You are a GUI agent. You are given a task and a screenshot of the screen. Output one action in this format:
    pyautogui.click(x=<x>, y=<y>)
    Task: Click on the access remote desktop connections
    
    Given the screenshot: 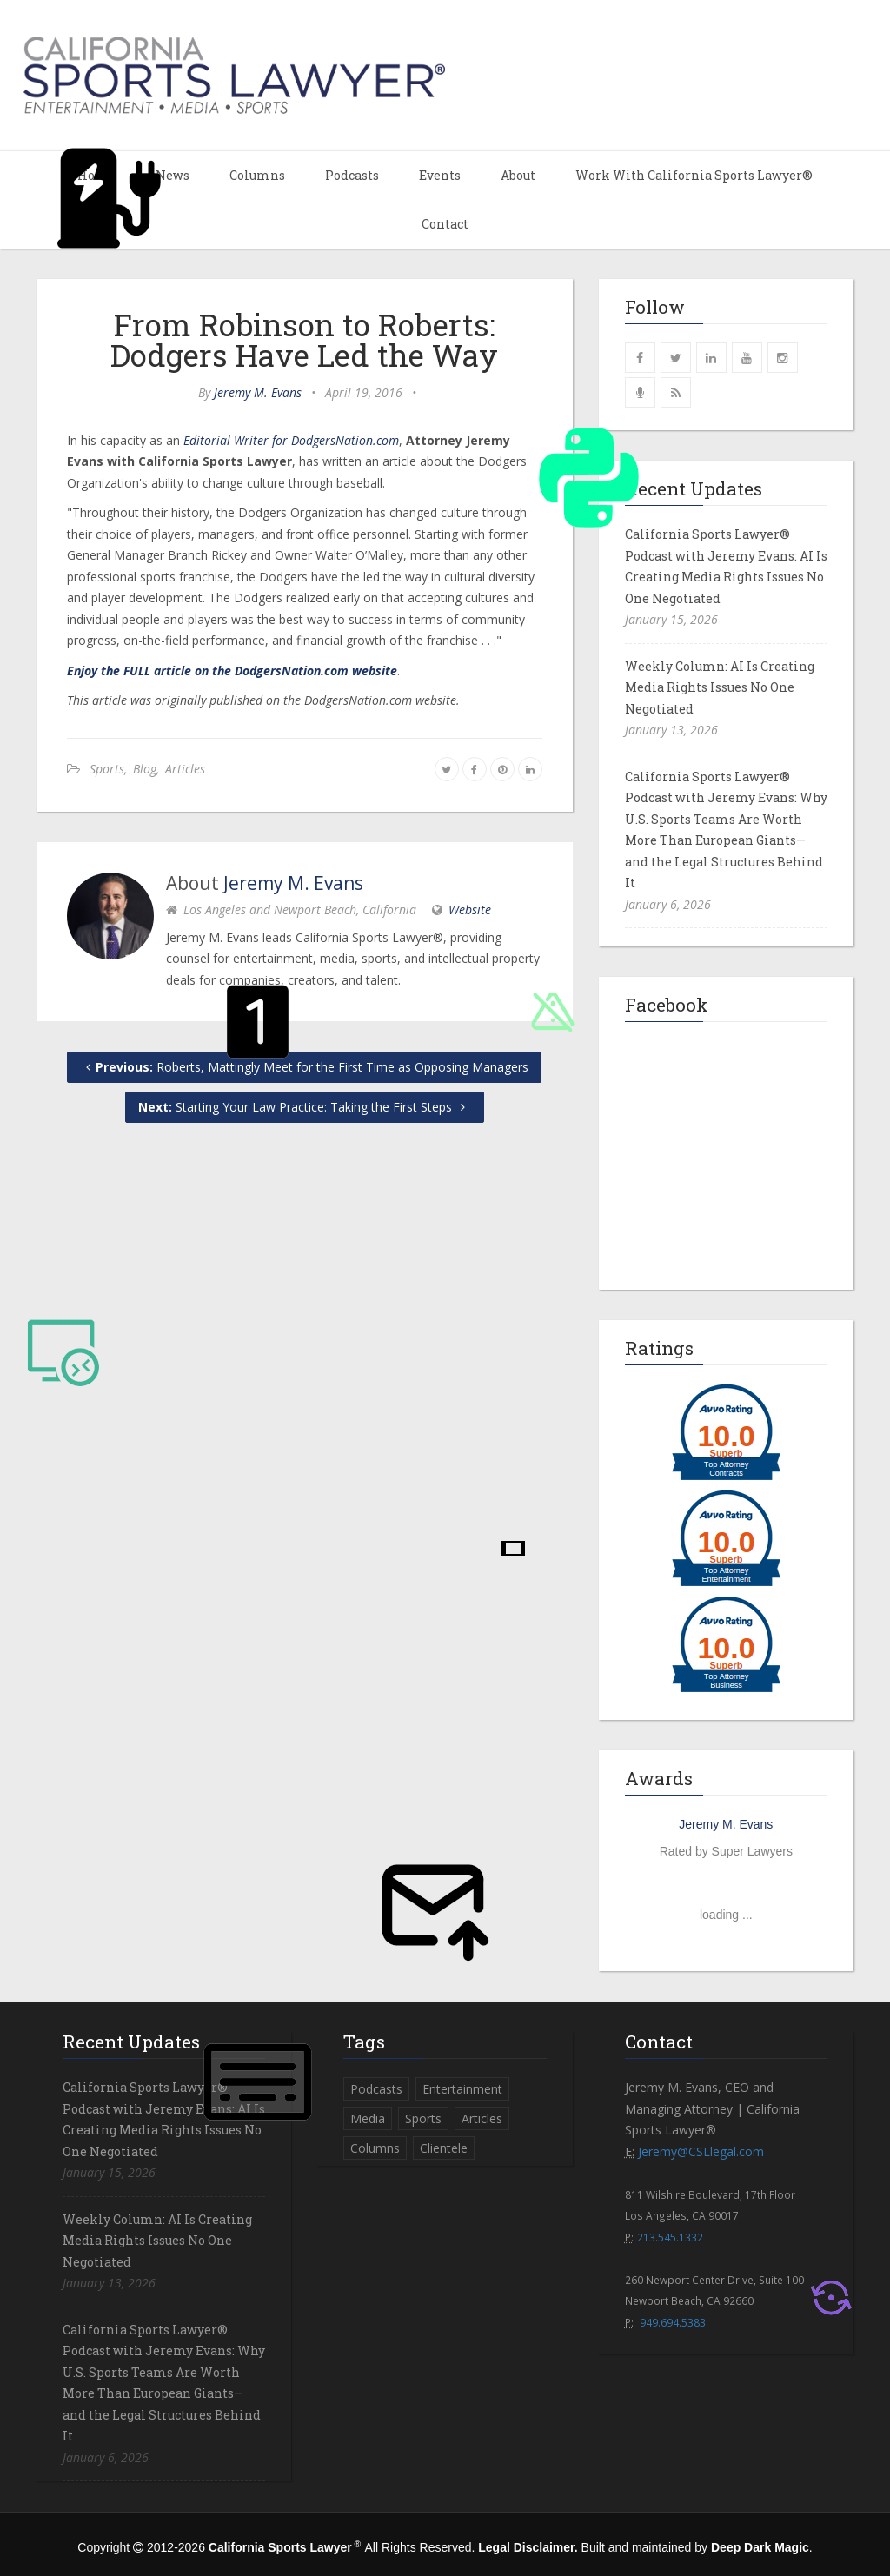 What is the action you would take?
    pyautogui.click(x=63, y=1350)
    